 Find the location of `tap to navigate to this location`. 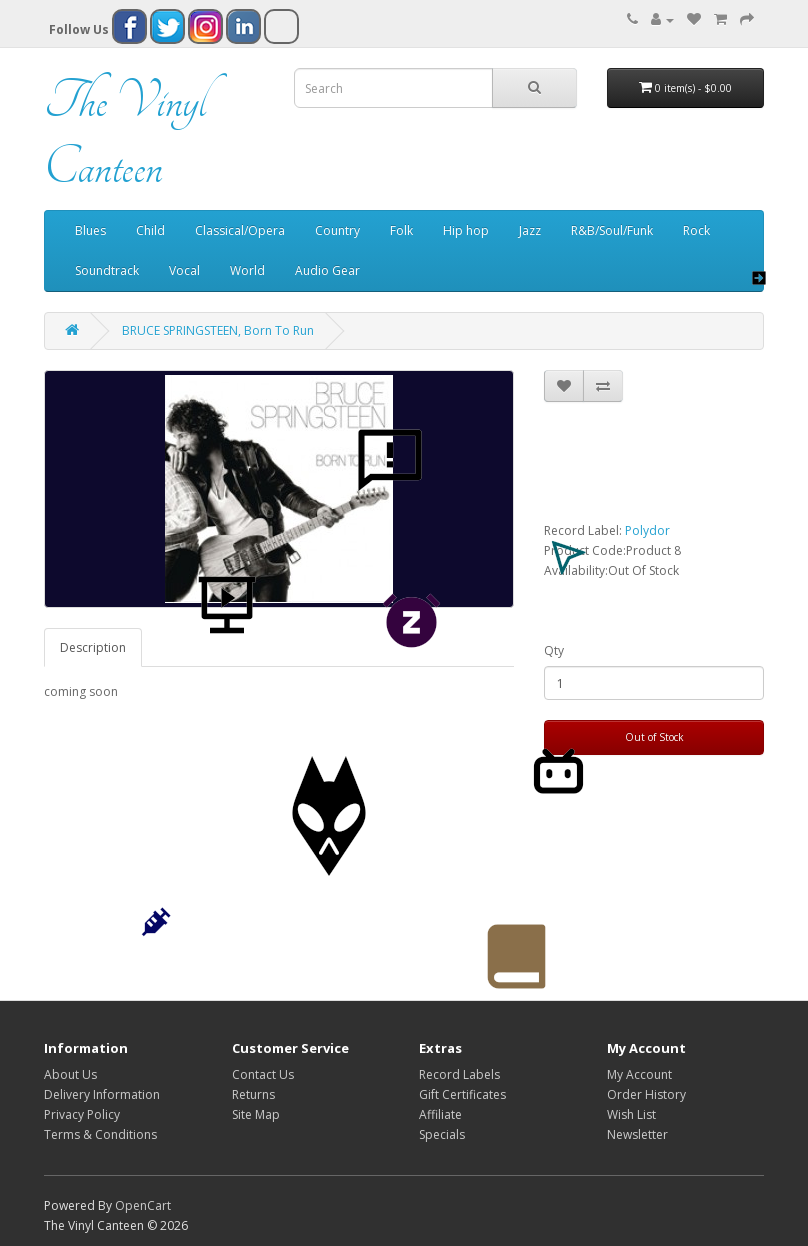

tap to navigate to this location is located at coordinates (568, 557).